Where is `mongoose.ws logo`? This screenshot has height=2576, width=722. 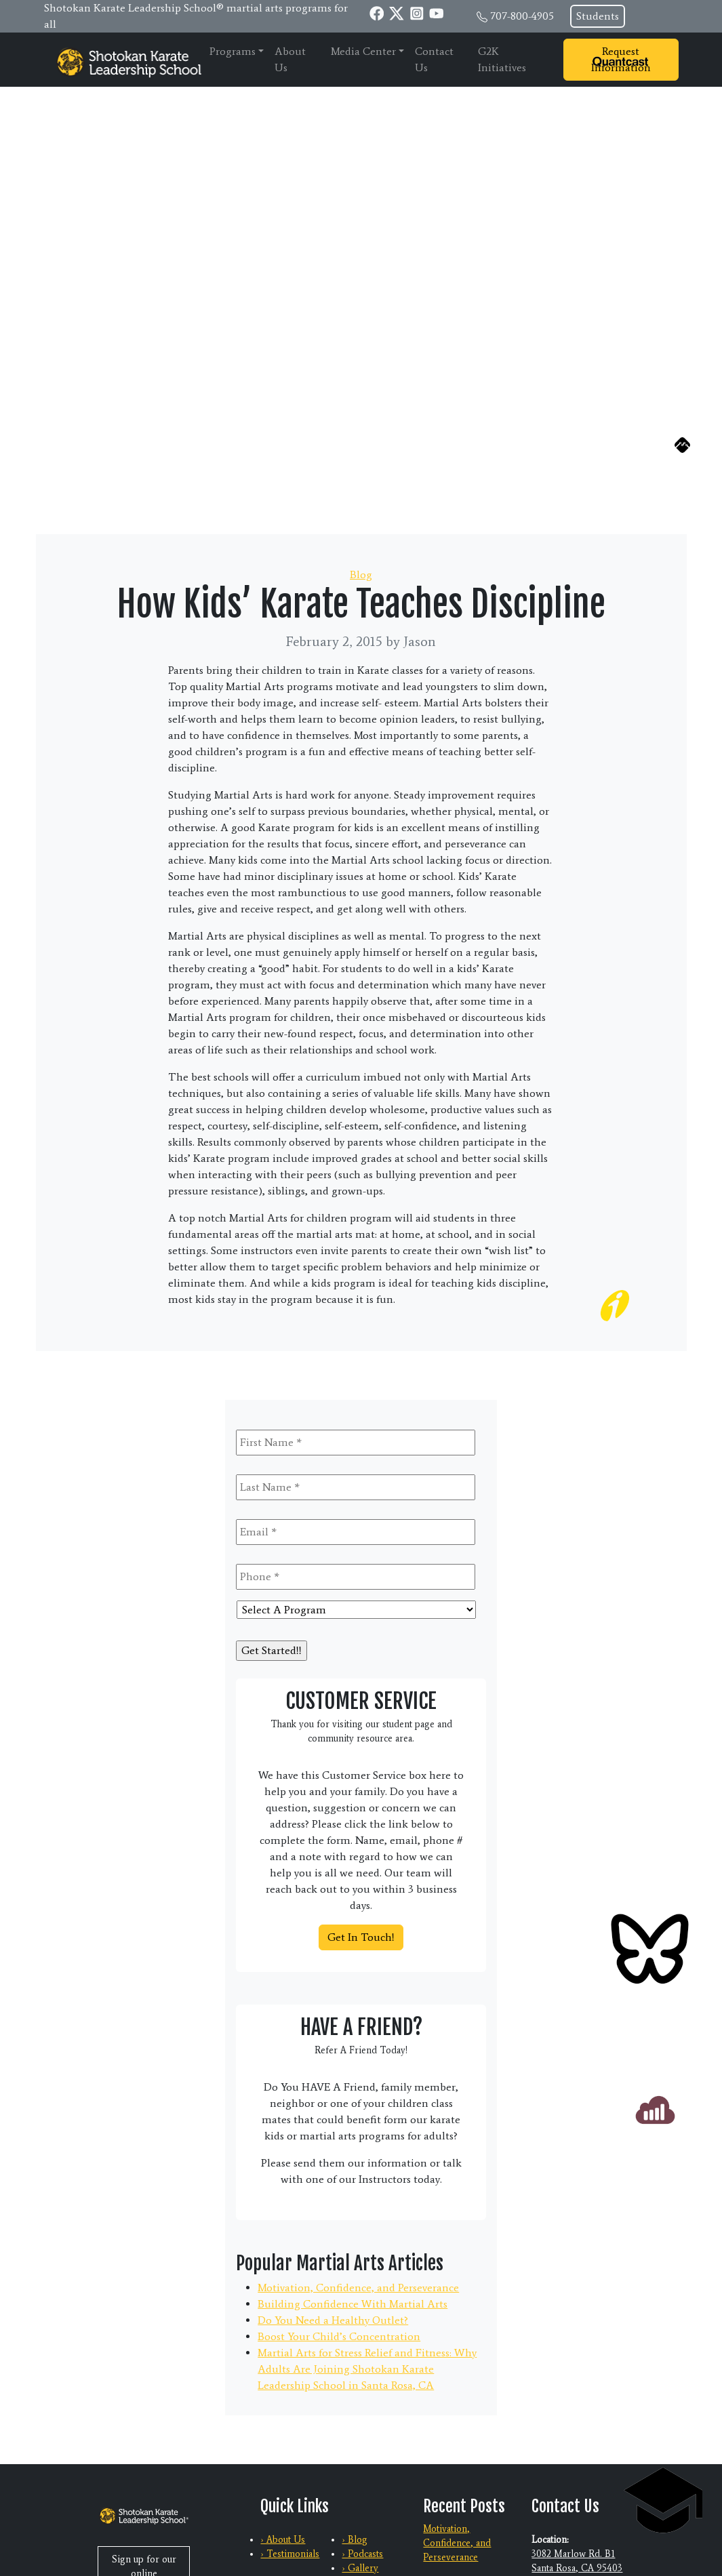
mongoose.ws logo is located at coordinates (682, 445).